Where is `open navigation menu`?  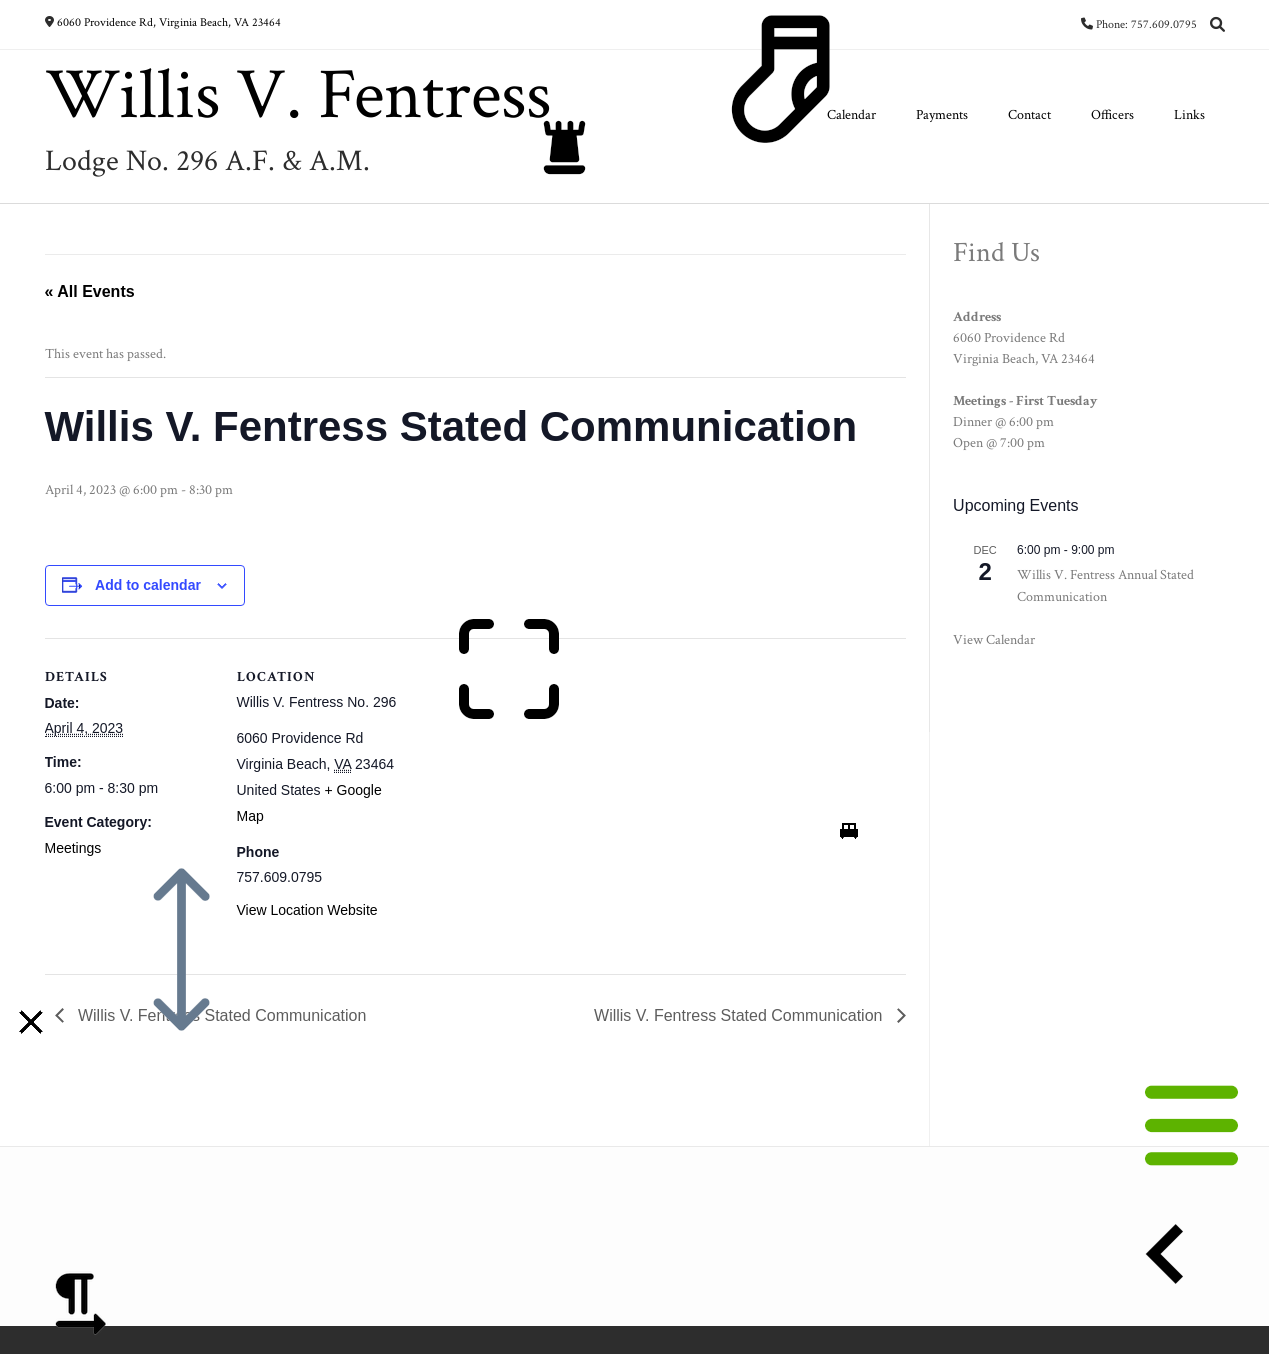 open navigation menu is located at coordinates (1191, 1125).